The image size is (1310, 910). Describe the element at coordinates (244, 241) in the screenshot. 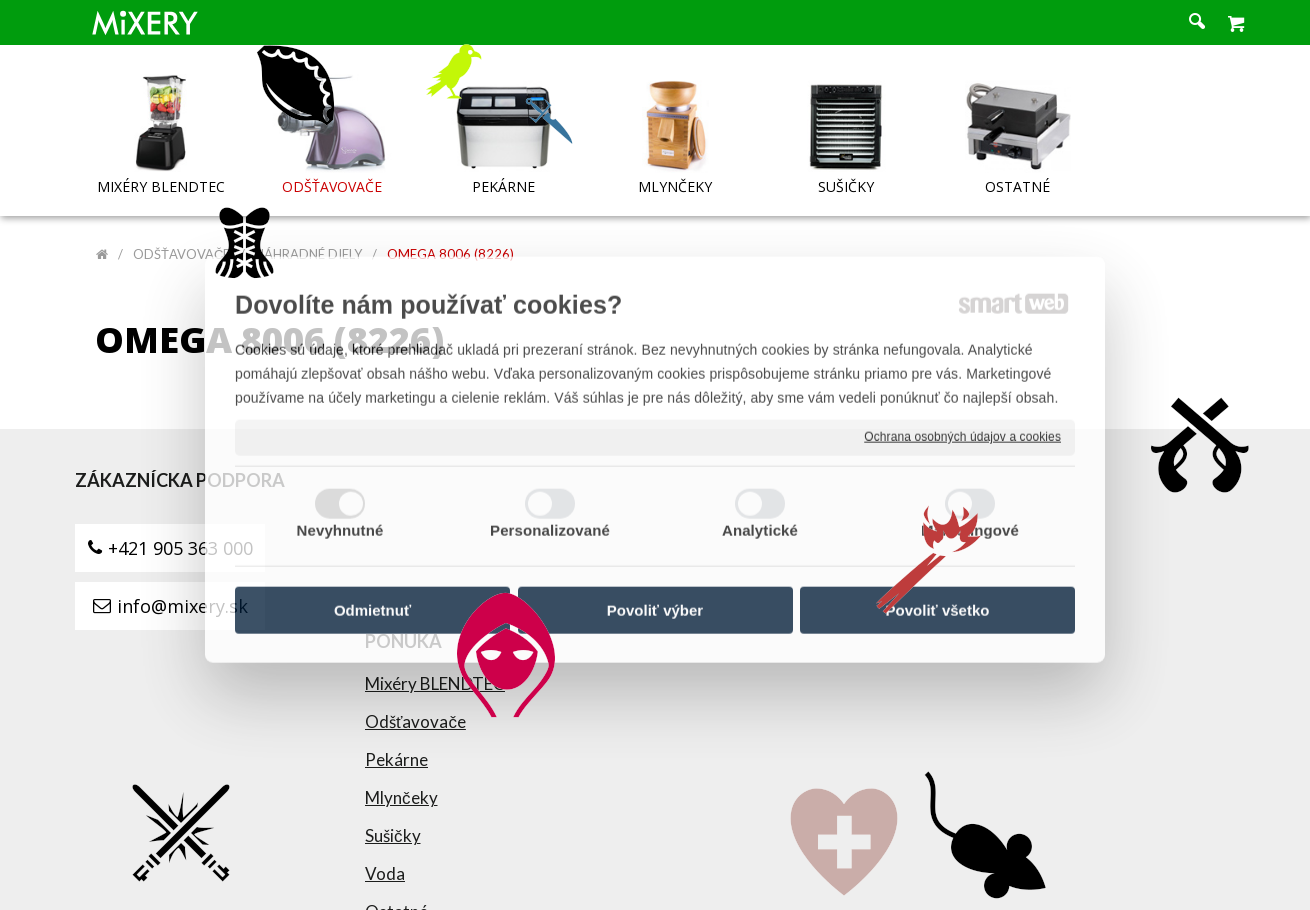

I see `select corset clothing item in game inventory` at that location.